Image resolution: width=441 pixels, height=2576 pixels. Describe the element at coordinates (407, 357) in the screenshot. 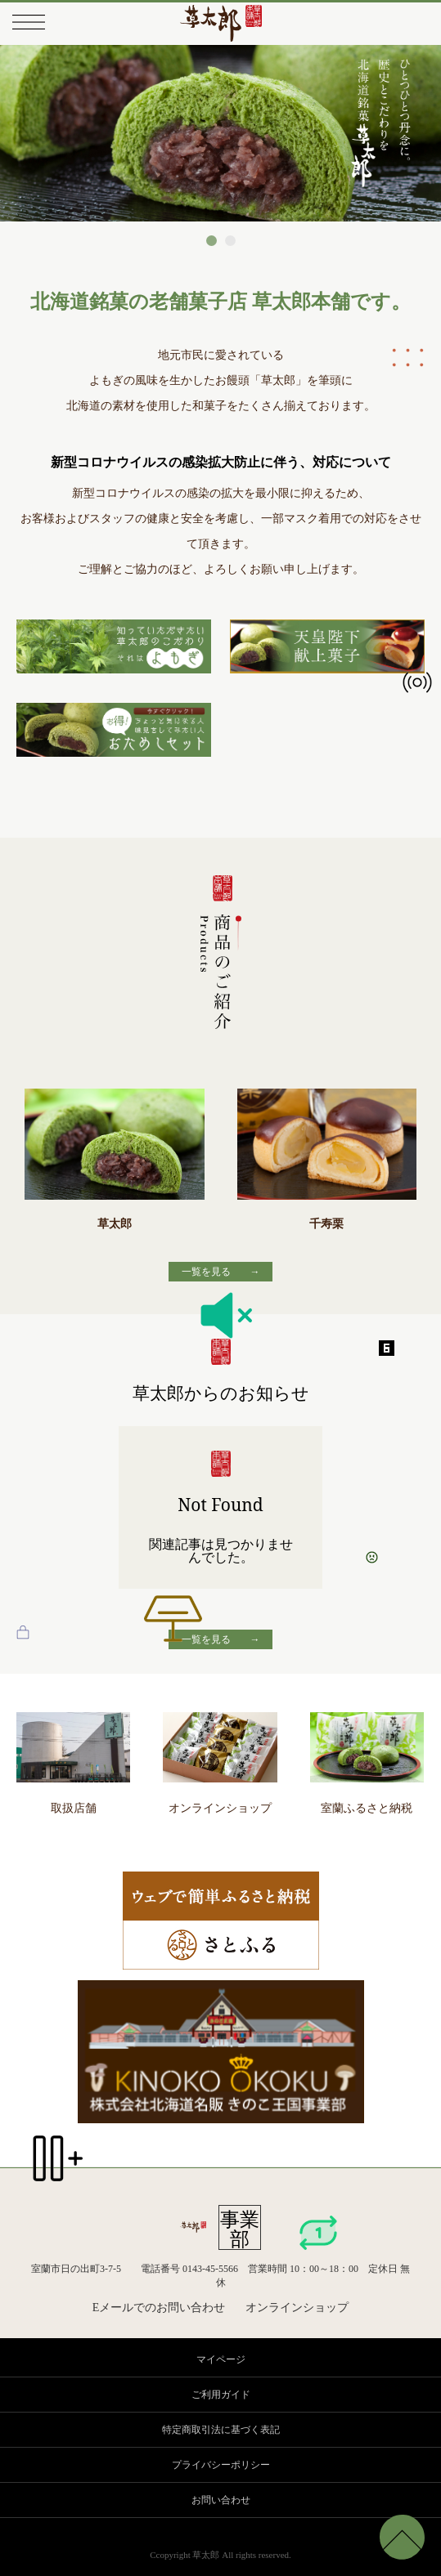

I see `drag to reorder or rearrange items` at that location.